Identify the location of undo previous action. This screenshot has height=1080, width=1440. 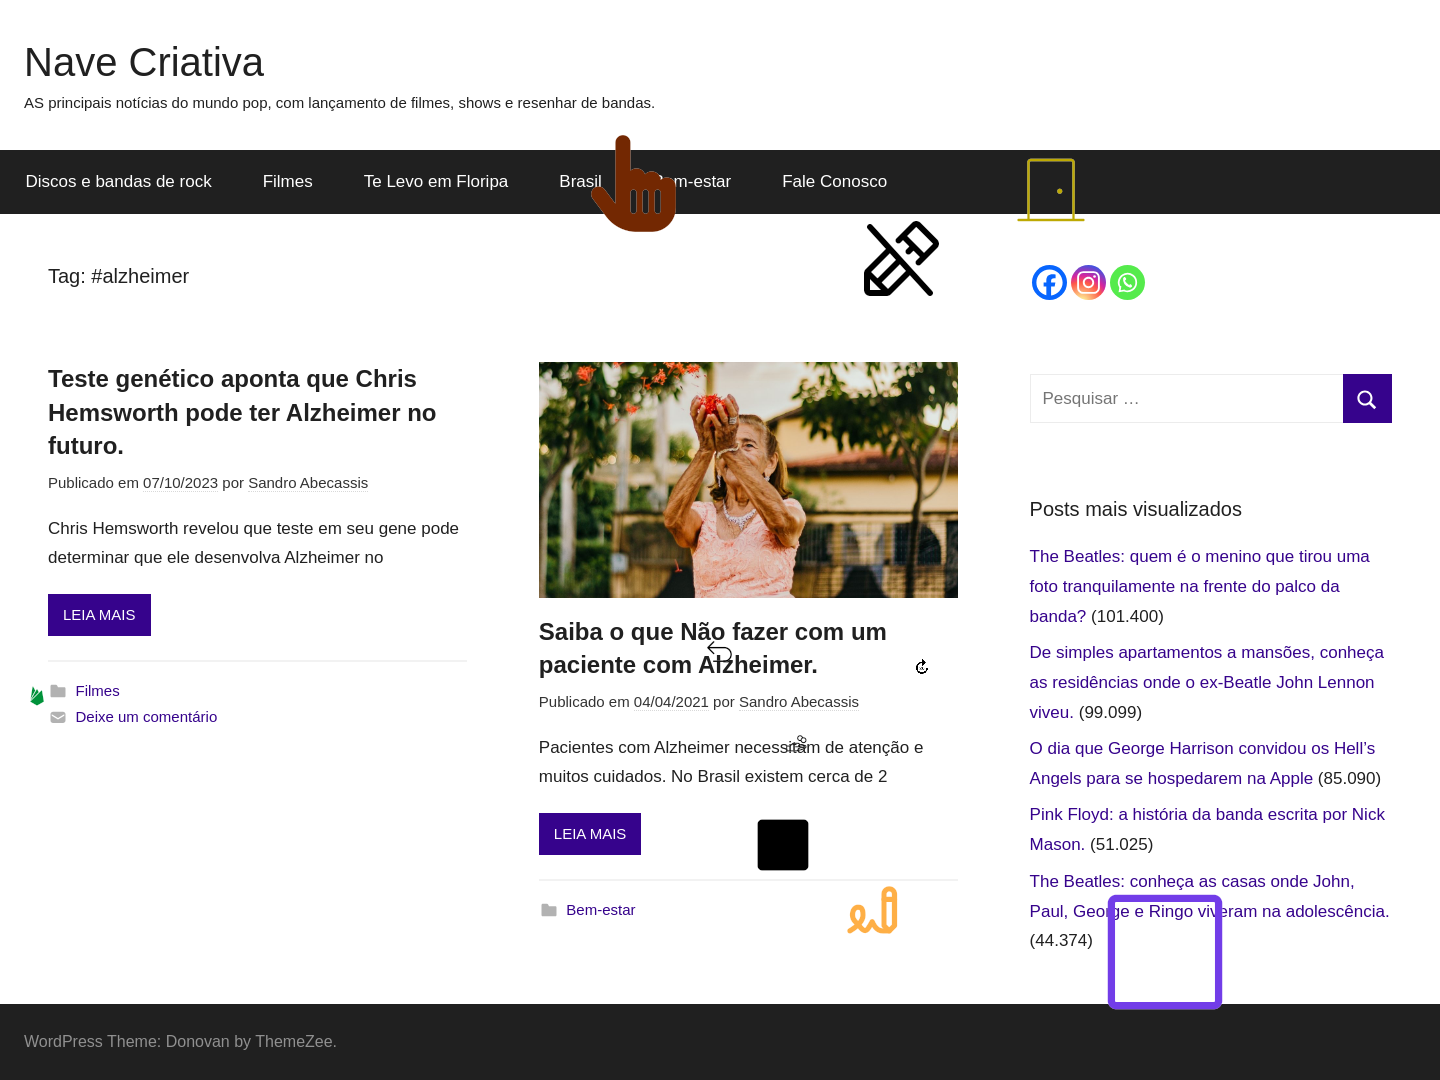
(719, 652).